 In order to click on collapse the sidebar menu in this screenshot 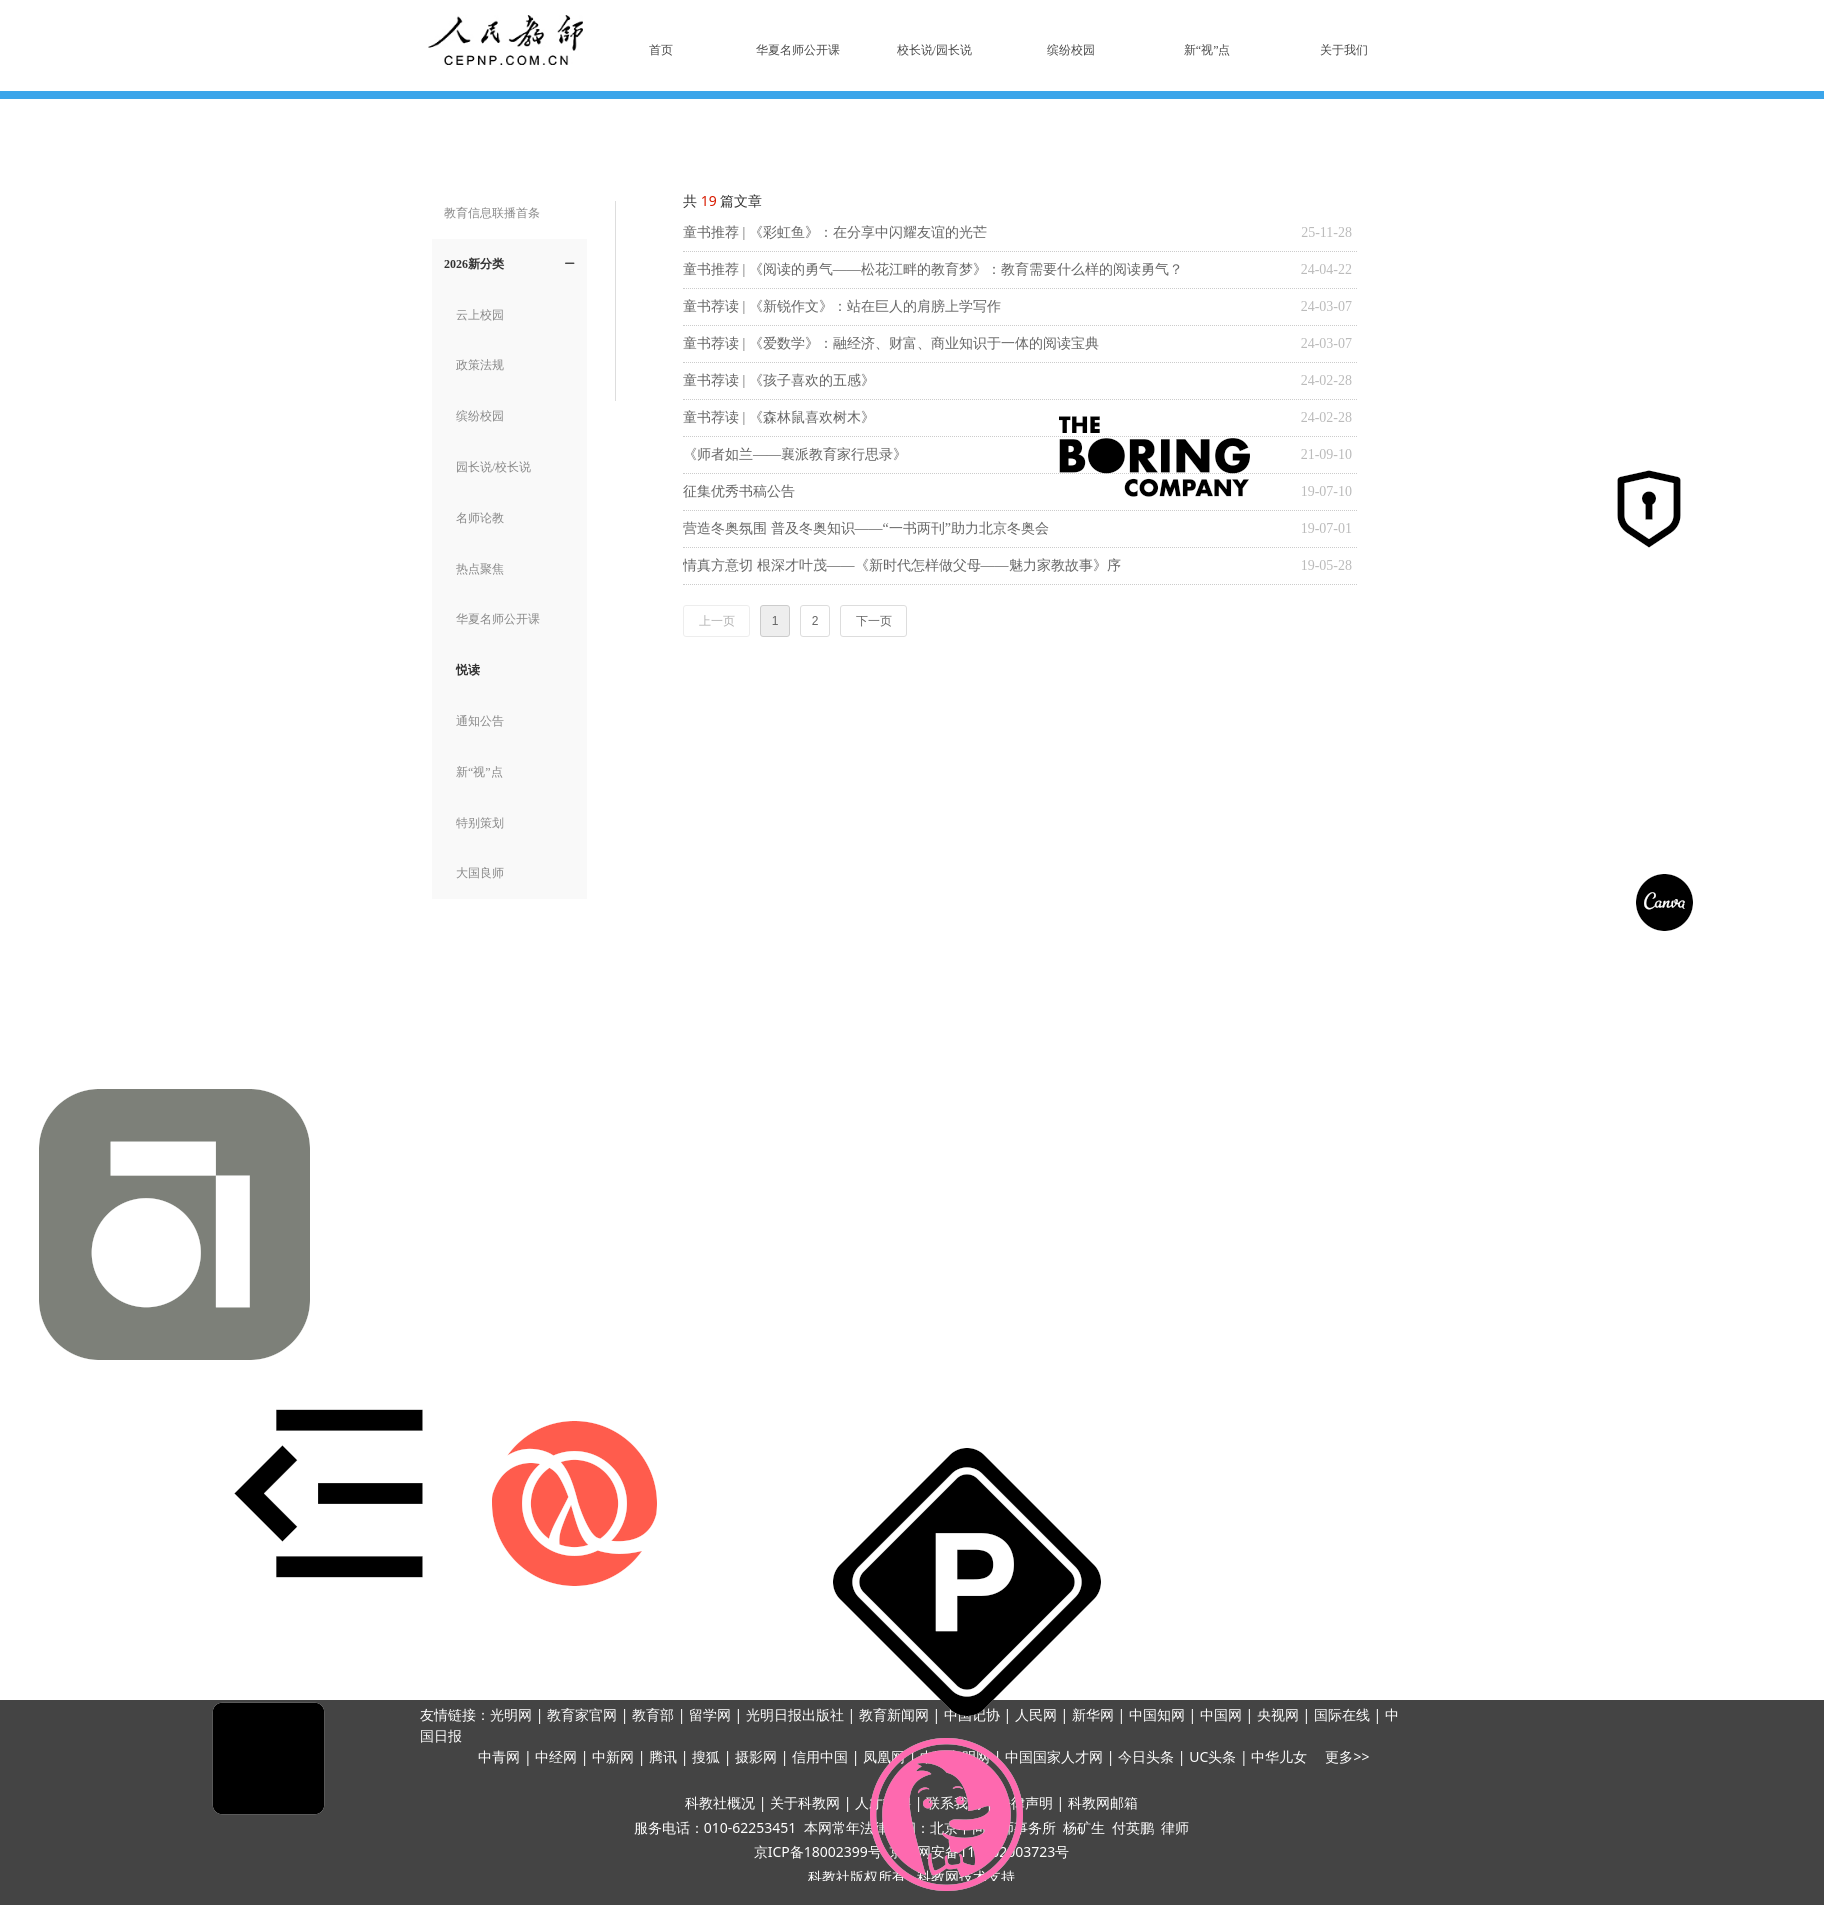, I will do `click(328, 1493)`.